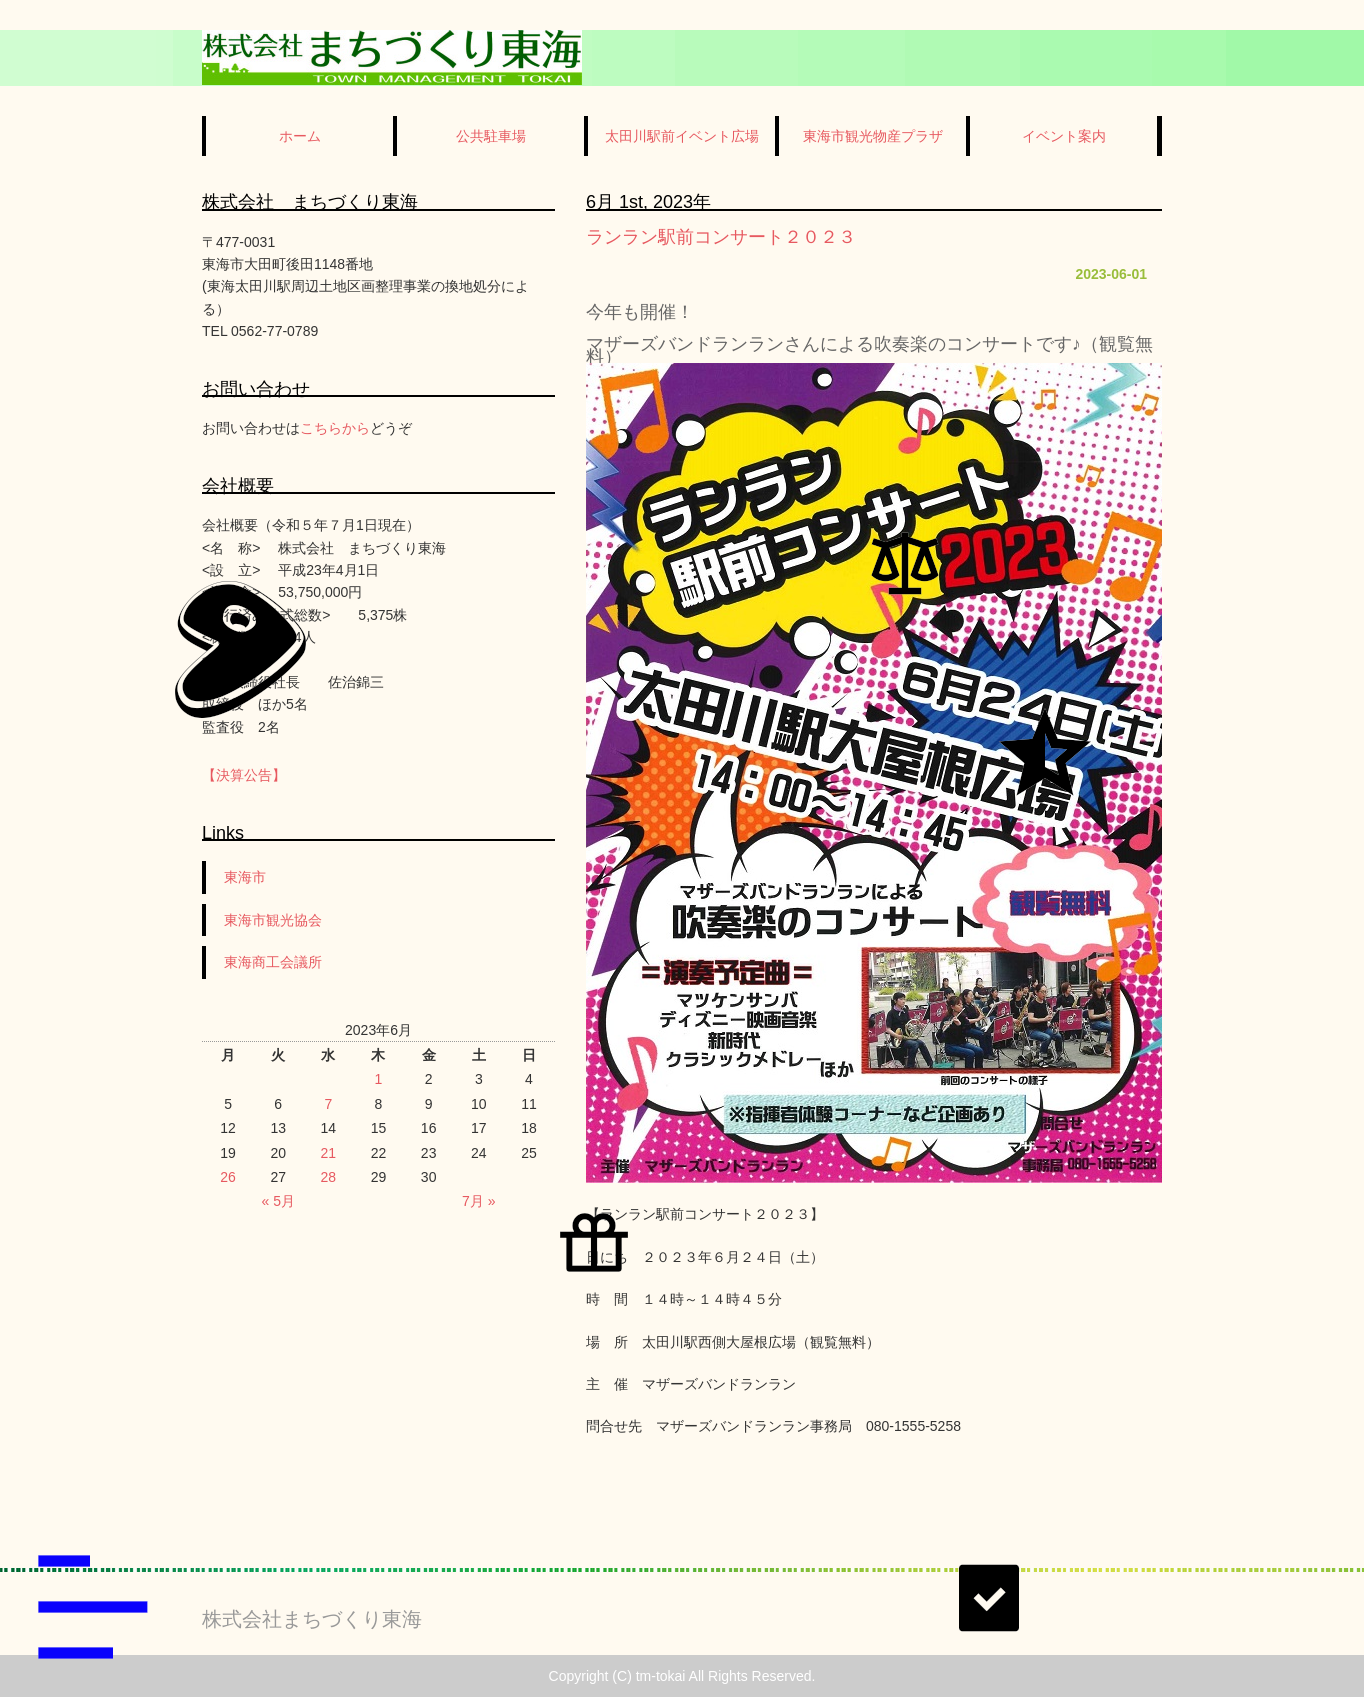 The width and height of the screenshot is (1364, 1697). I want to click on Gentoo Linux logo, so click(240, 649).